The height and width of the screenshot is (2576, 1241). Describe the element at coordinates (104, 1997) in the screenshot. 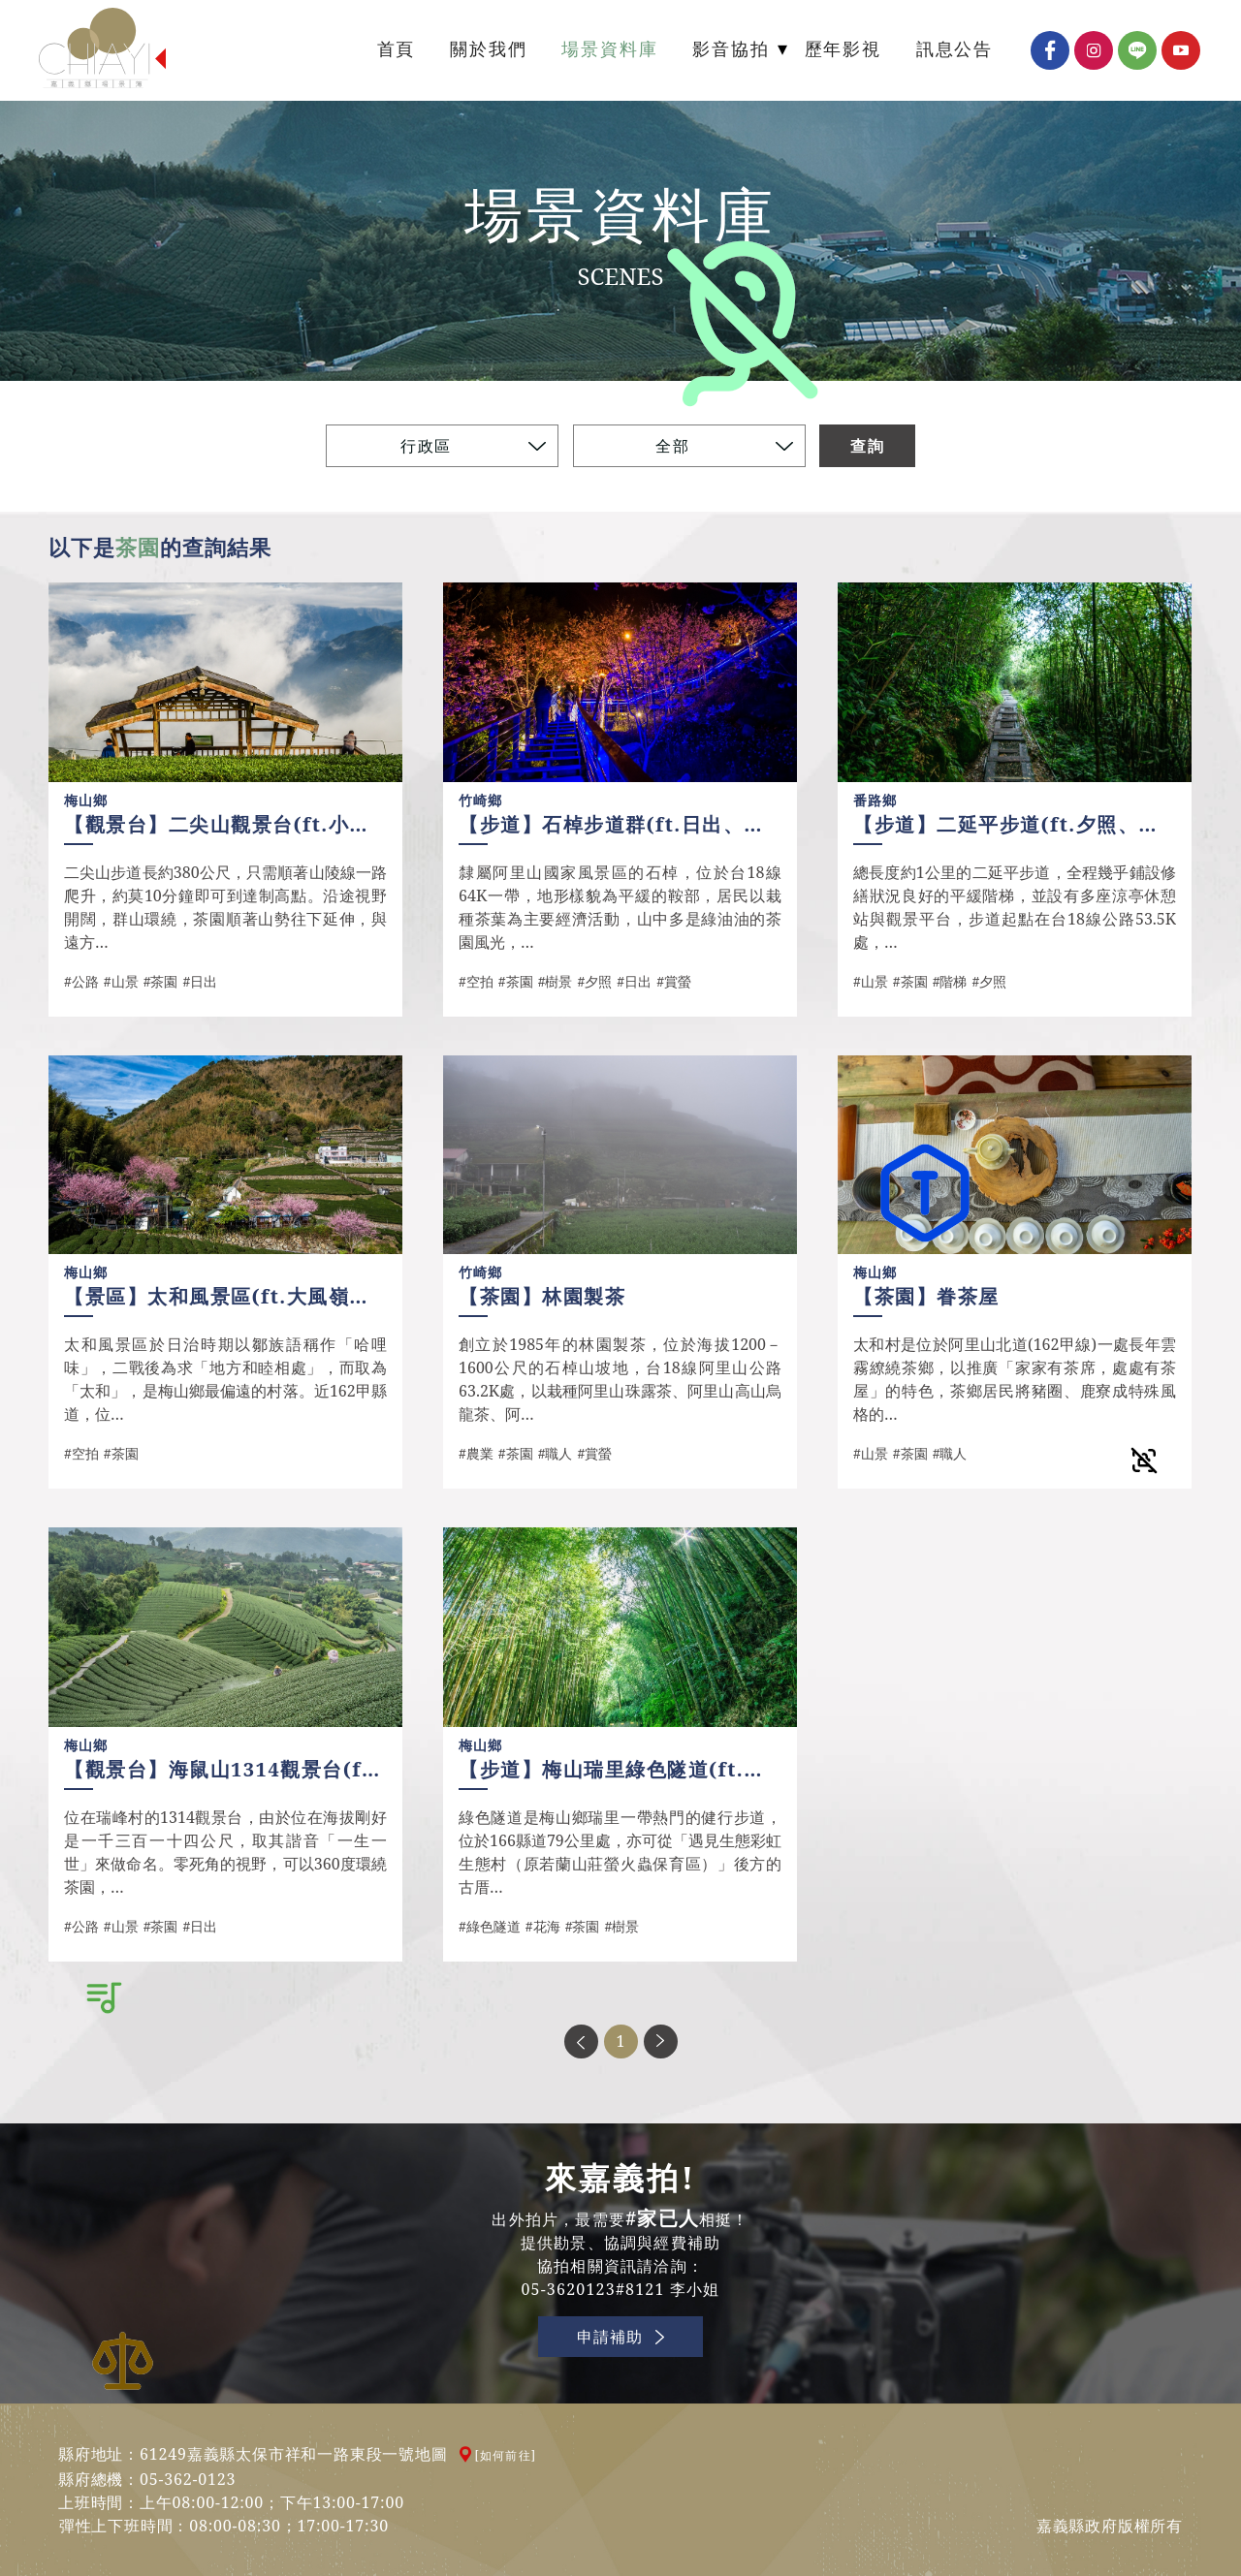

I see `view your music playlist` at that location.